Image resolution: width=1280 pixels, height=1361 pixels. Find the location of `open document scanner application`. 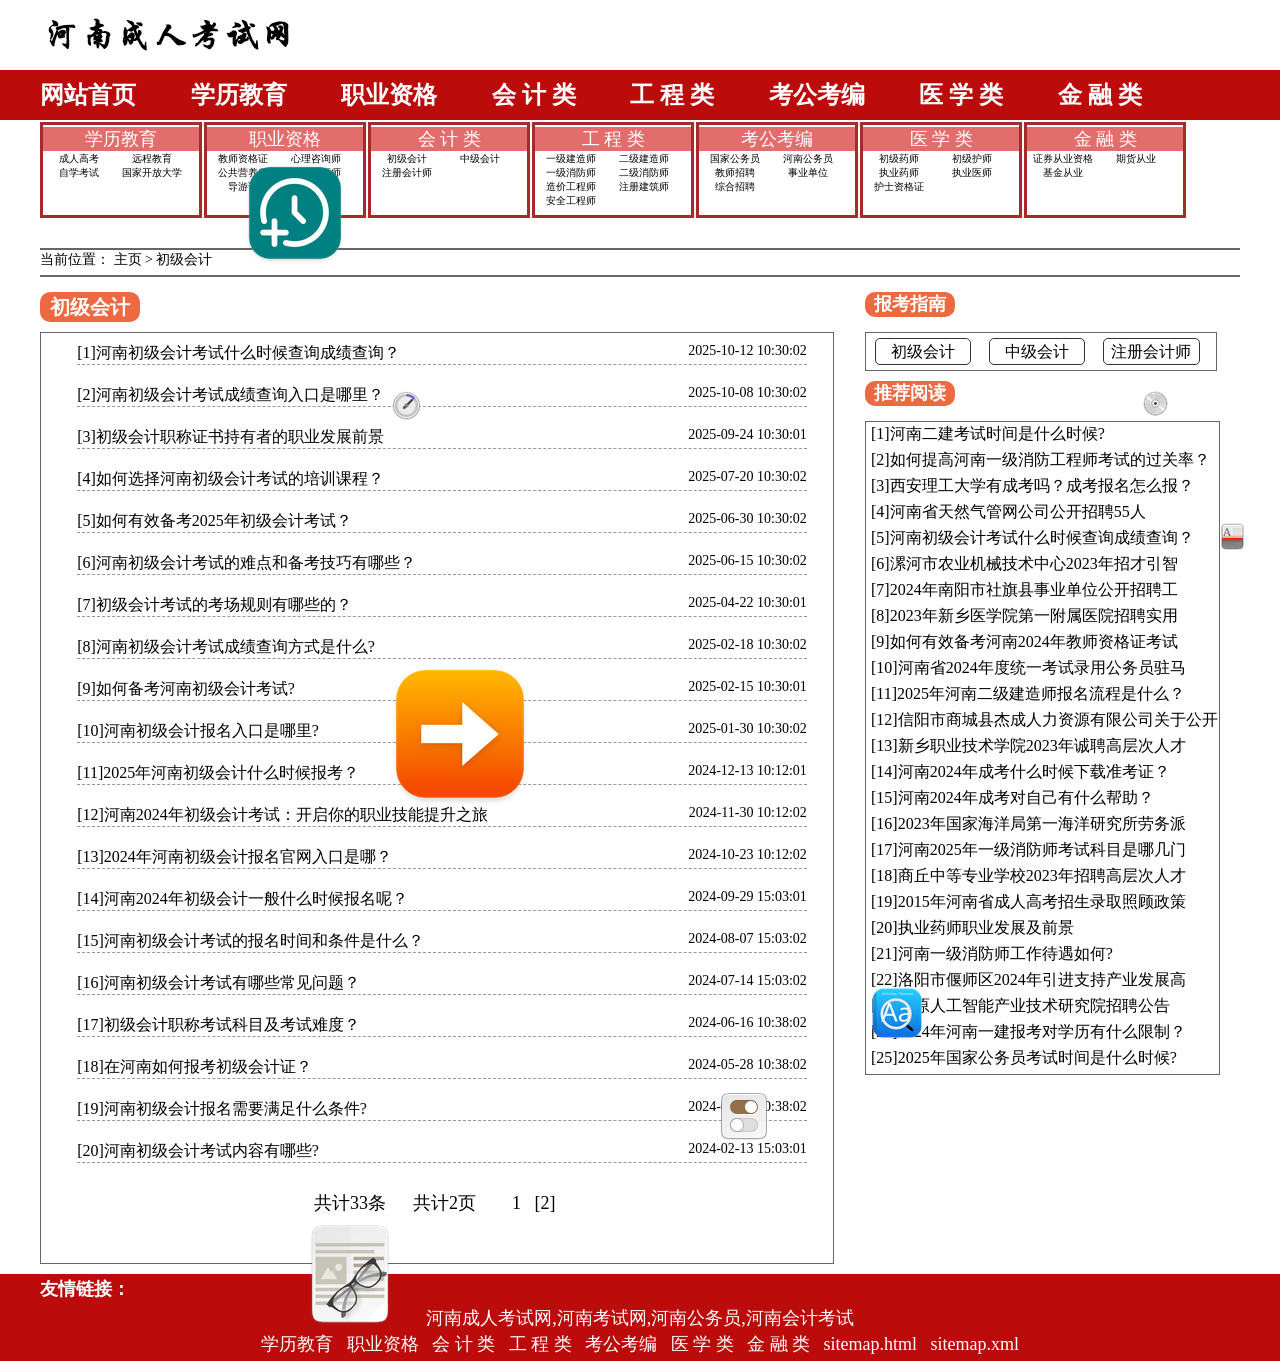

open document scanner application is located at coordinates (1232, 536).